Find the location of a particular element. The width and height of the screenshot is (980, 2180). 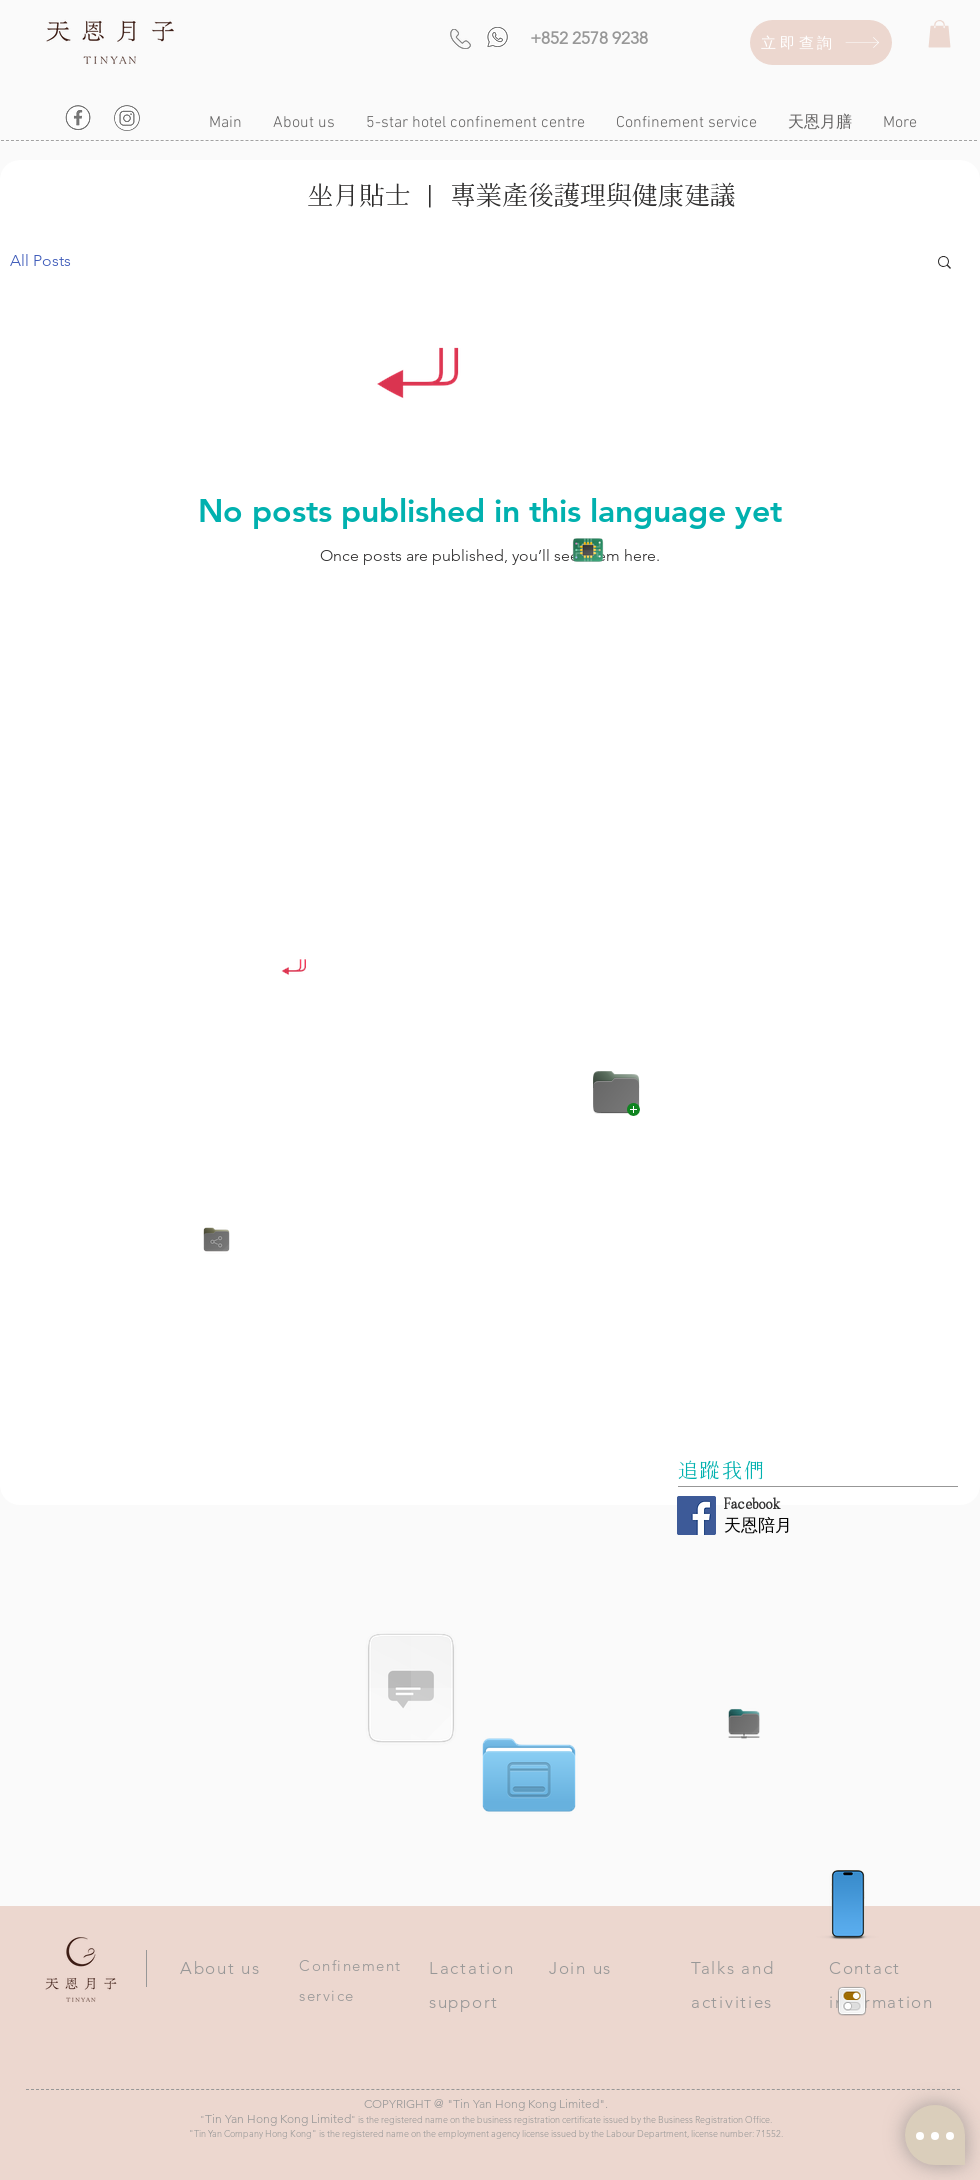

open gnome tweaks to customize desktop settings is located at coordinates (852, 2001).